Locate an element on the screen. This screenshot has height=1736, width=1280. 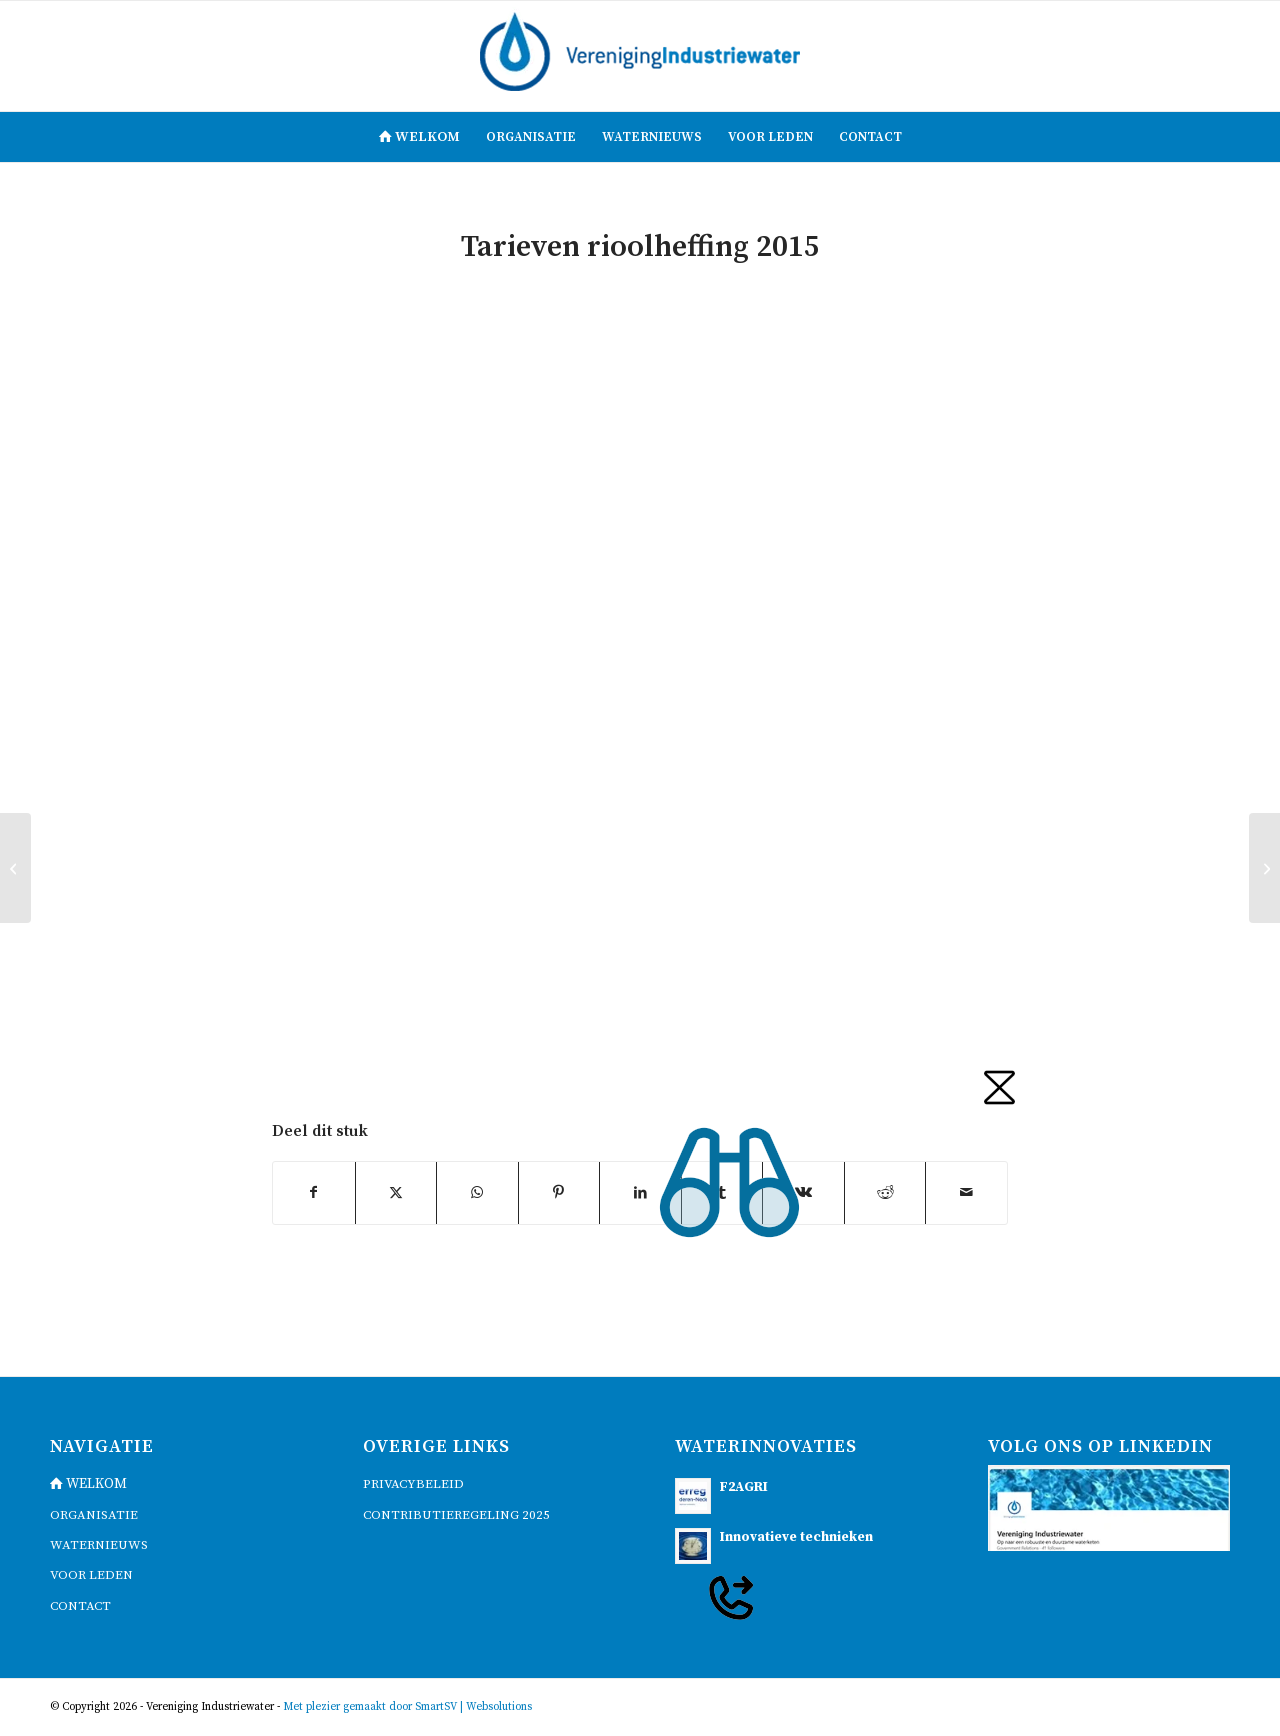
indicates loading or processing in progress is located at coordinates (999, 1087).